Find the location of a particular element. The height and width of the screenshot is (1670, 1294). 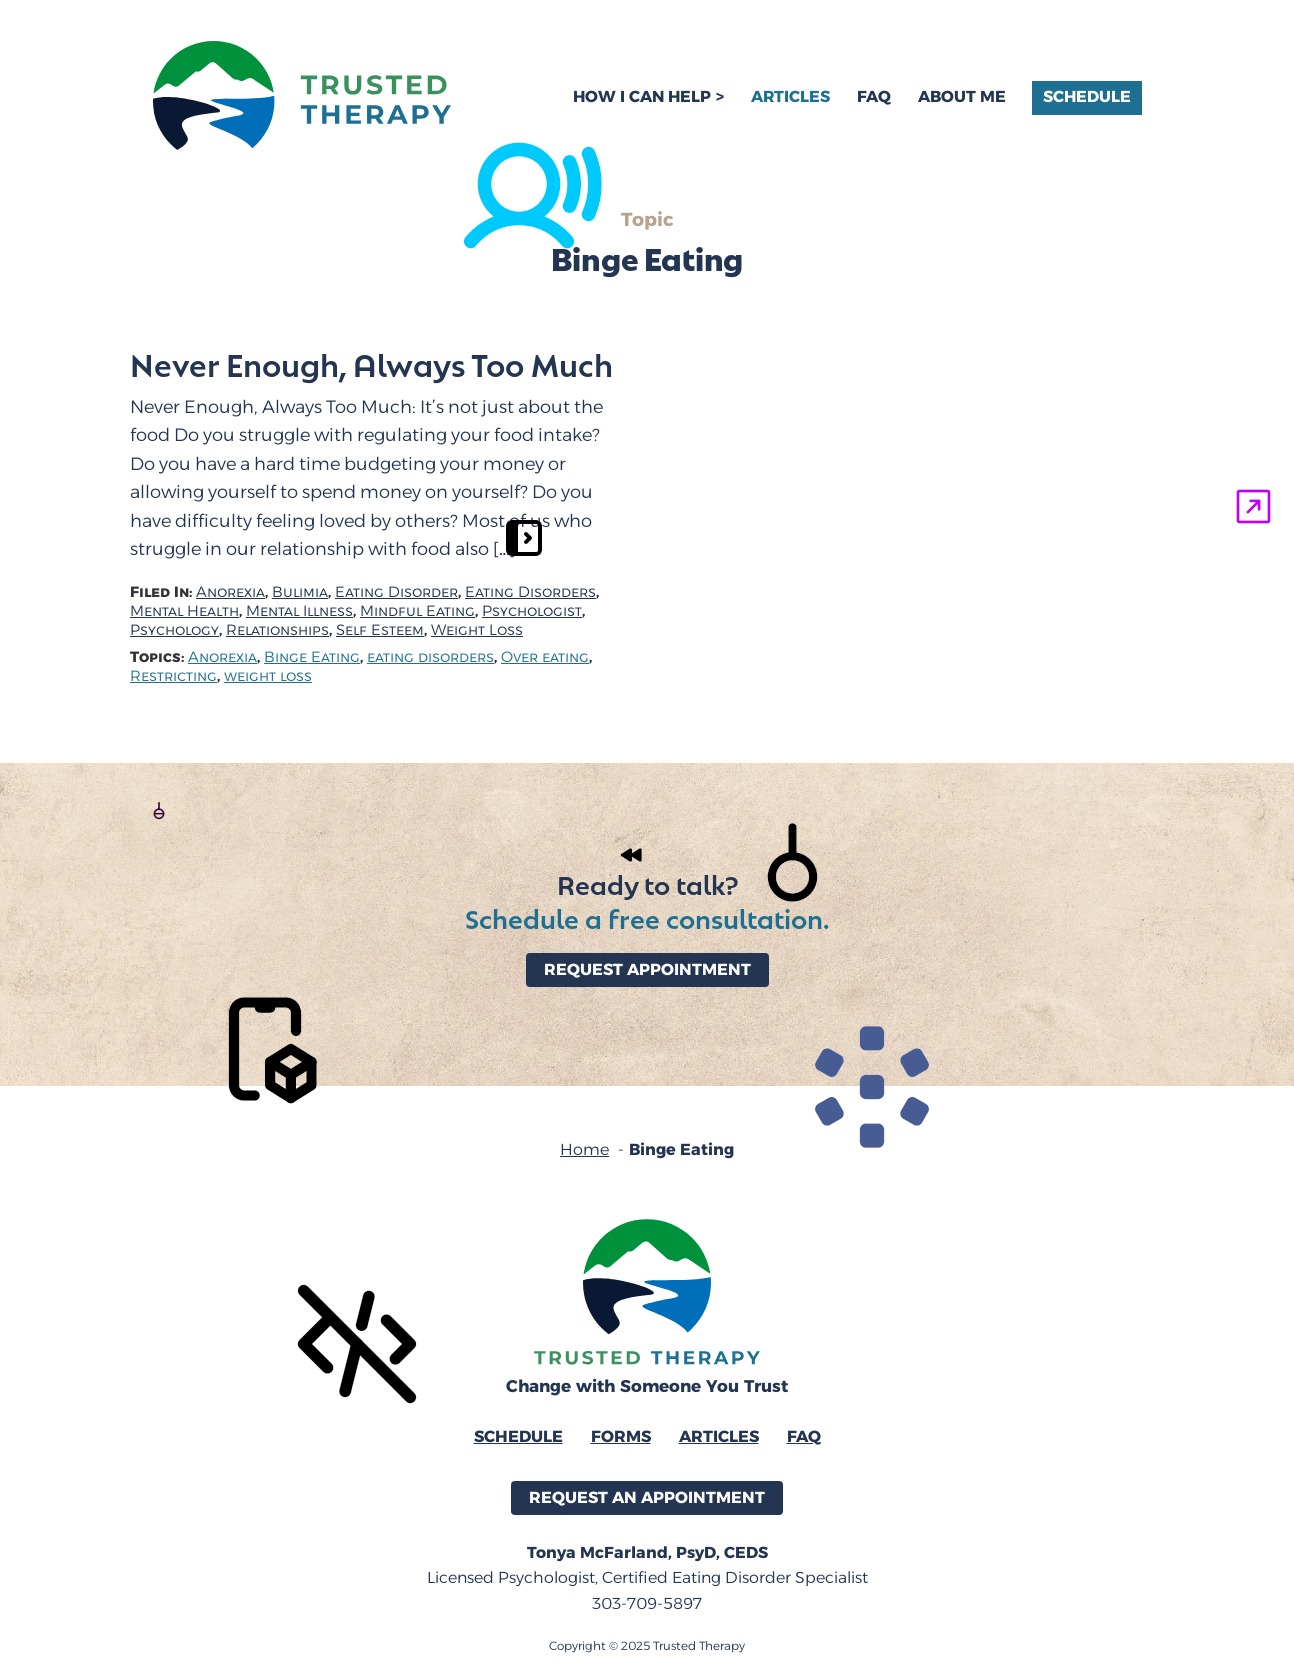

rewind media playback is located at coordinates (632, 855).